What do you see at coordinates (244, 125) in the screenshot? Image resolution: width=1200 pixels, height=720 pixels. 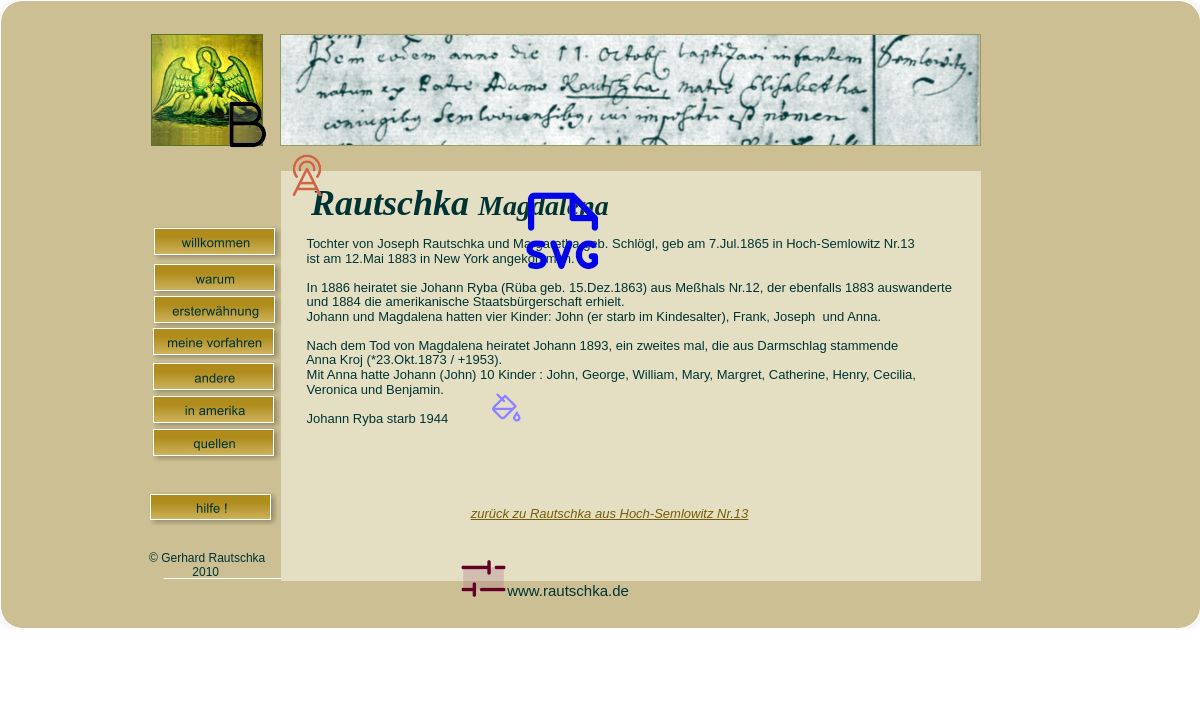 I see `apply bold formatting to selected text` at bounding box center [244, 125].